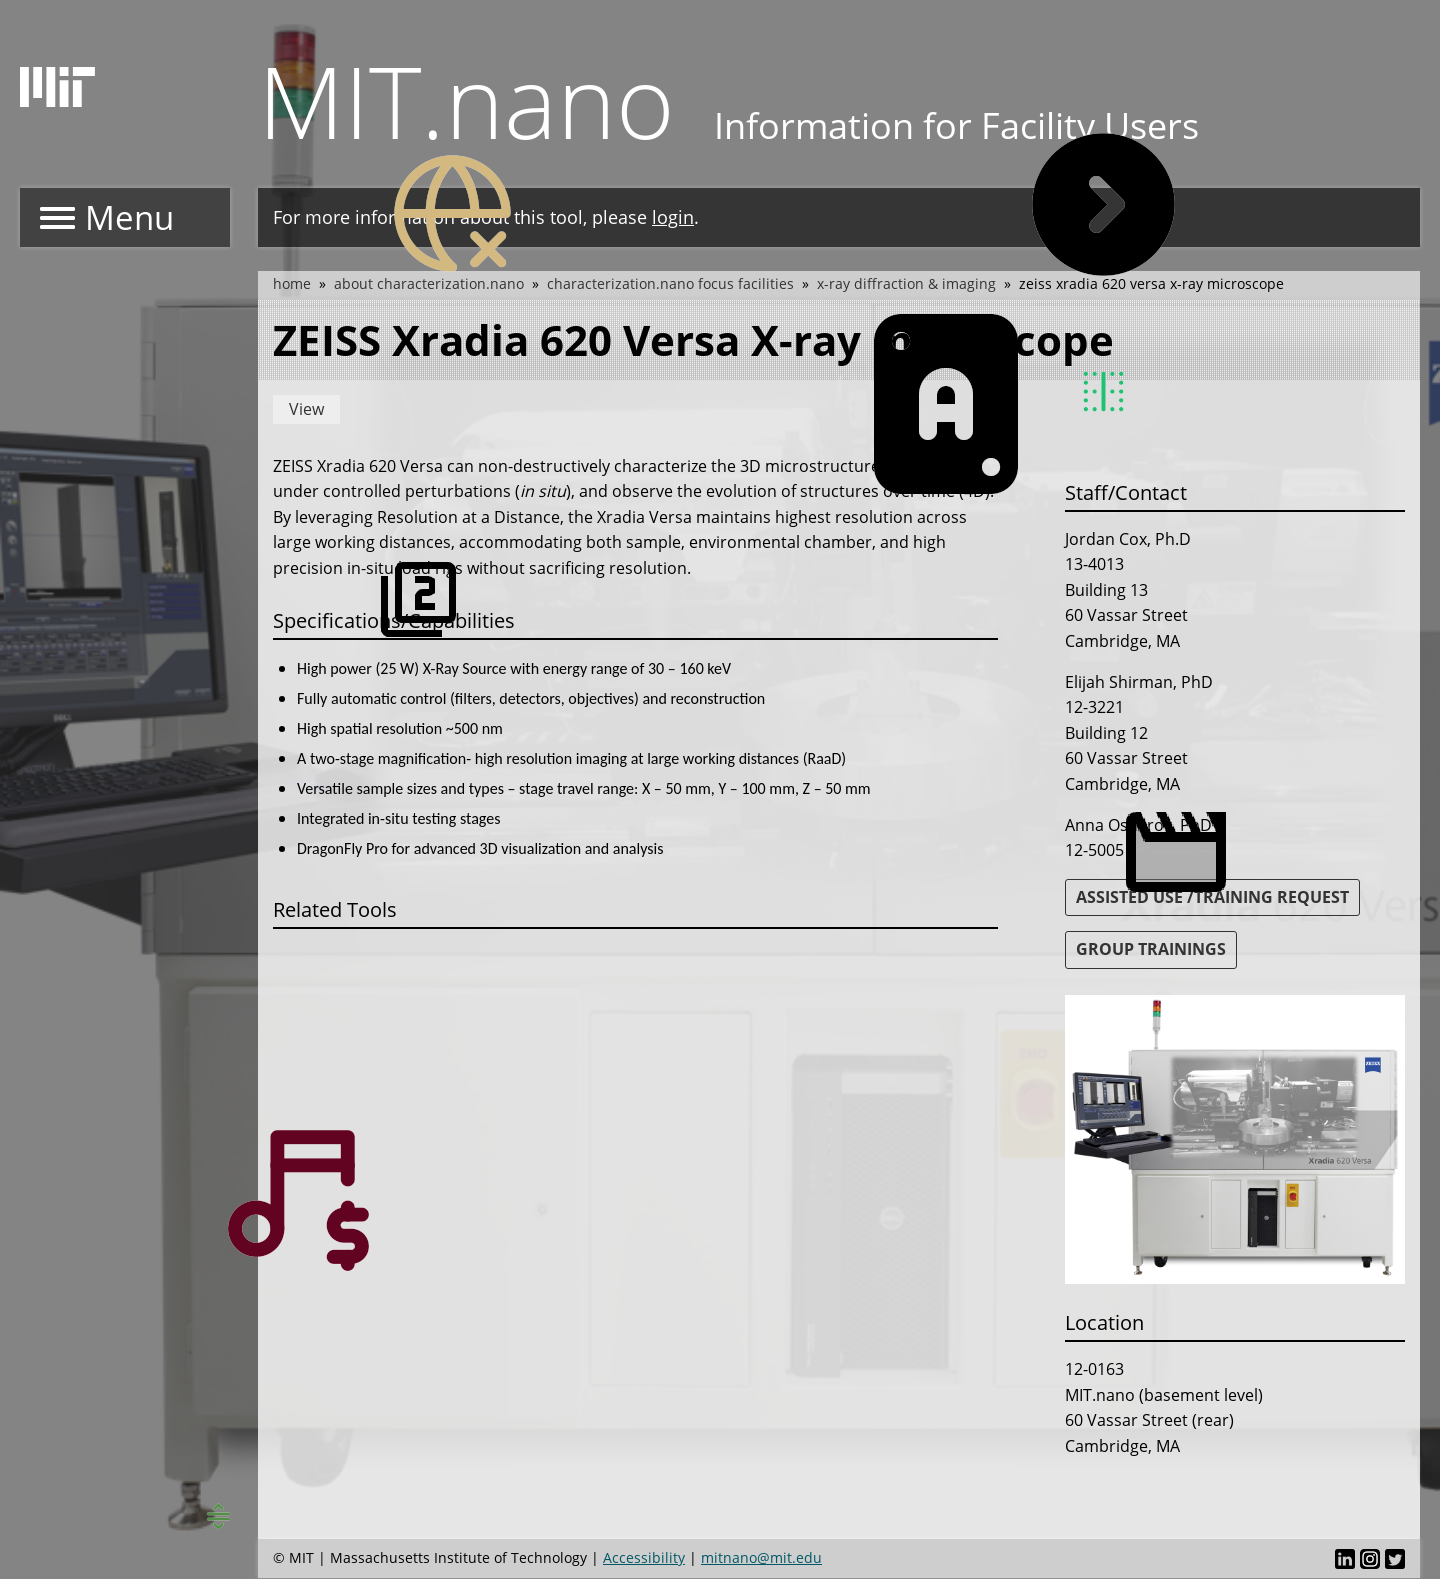 This screenshot has width=1440, height=1579. What do you see at coordinates (946, 404) in the screenshot?
I see `ace playing card in a card game app` at bounding box center [946, 404].